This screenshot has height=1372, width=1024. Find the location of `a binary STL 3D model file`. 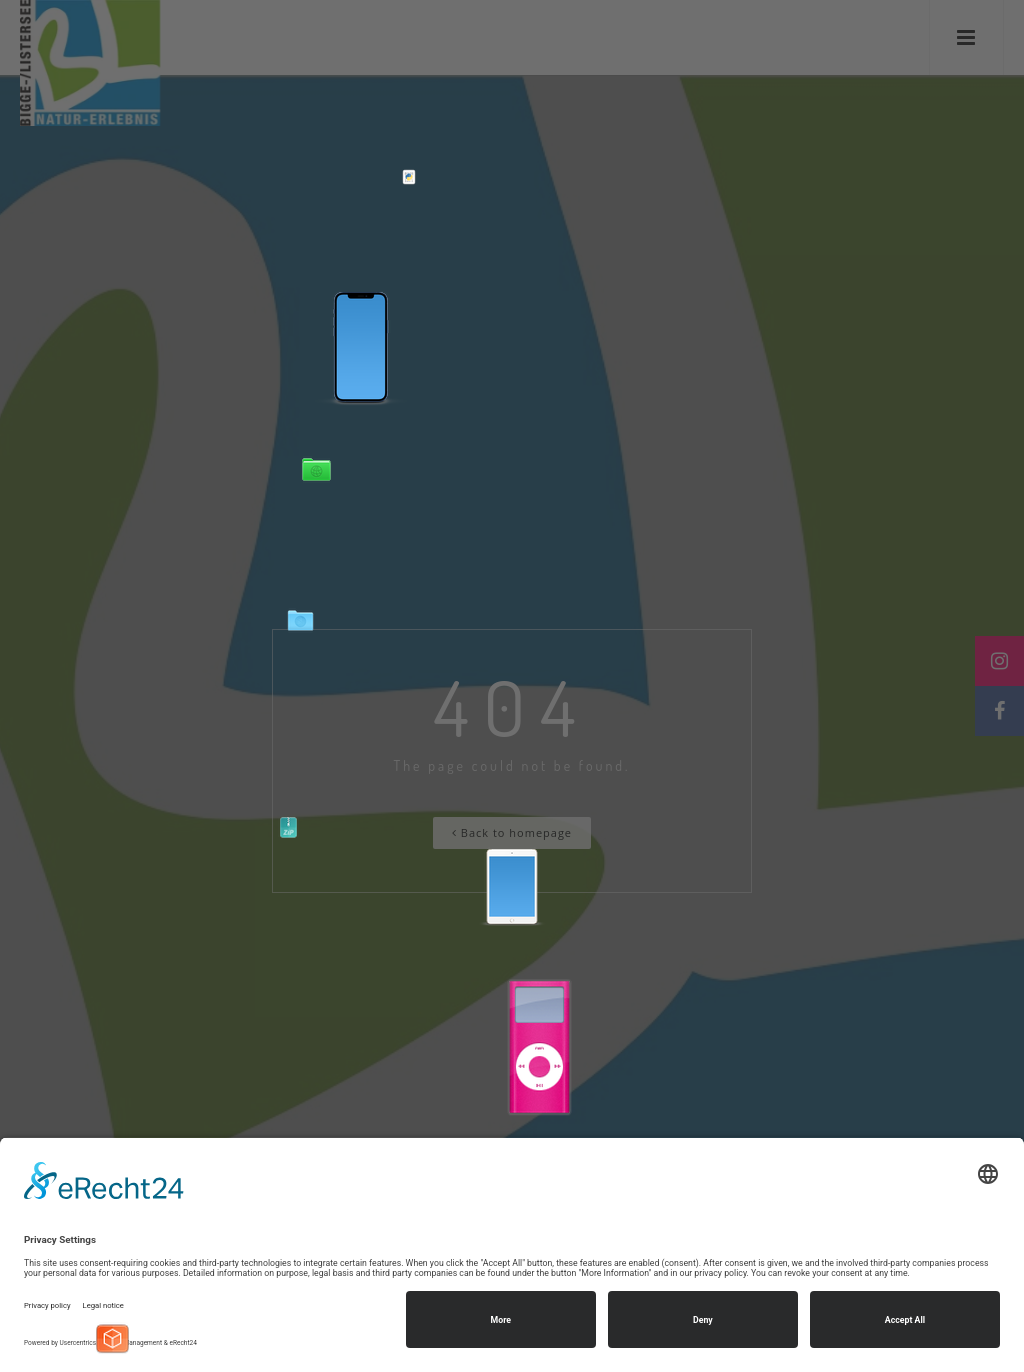

a binary STL 3D model file is located at coordinates (112, 1337).